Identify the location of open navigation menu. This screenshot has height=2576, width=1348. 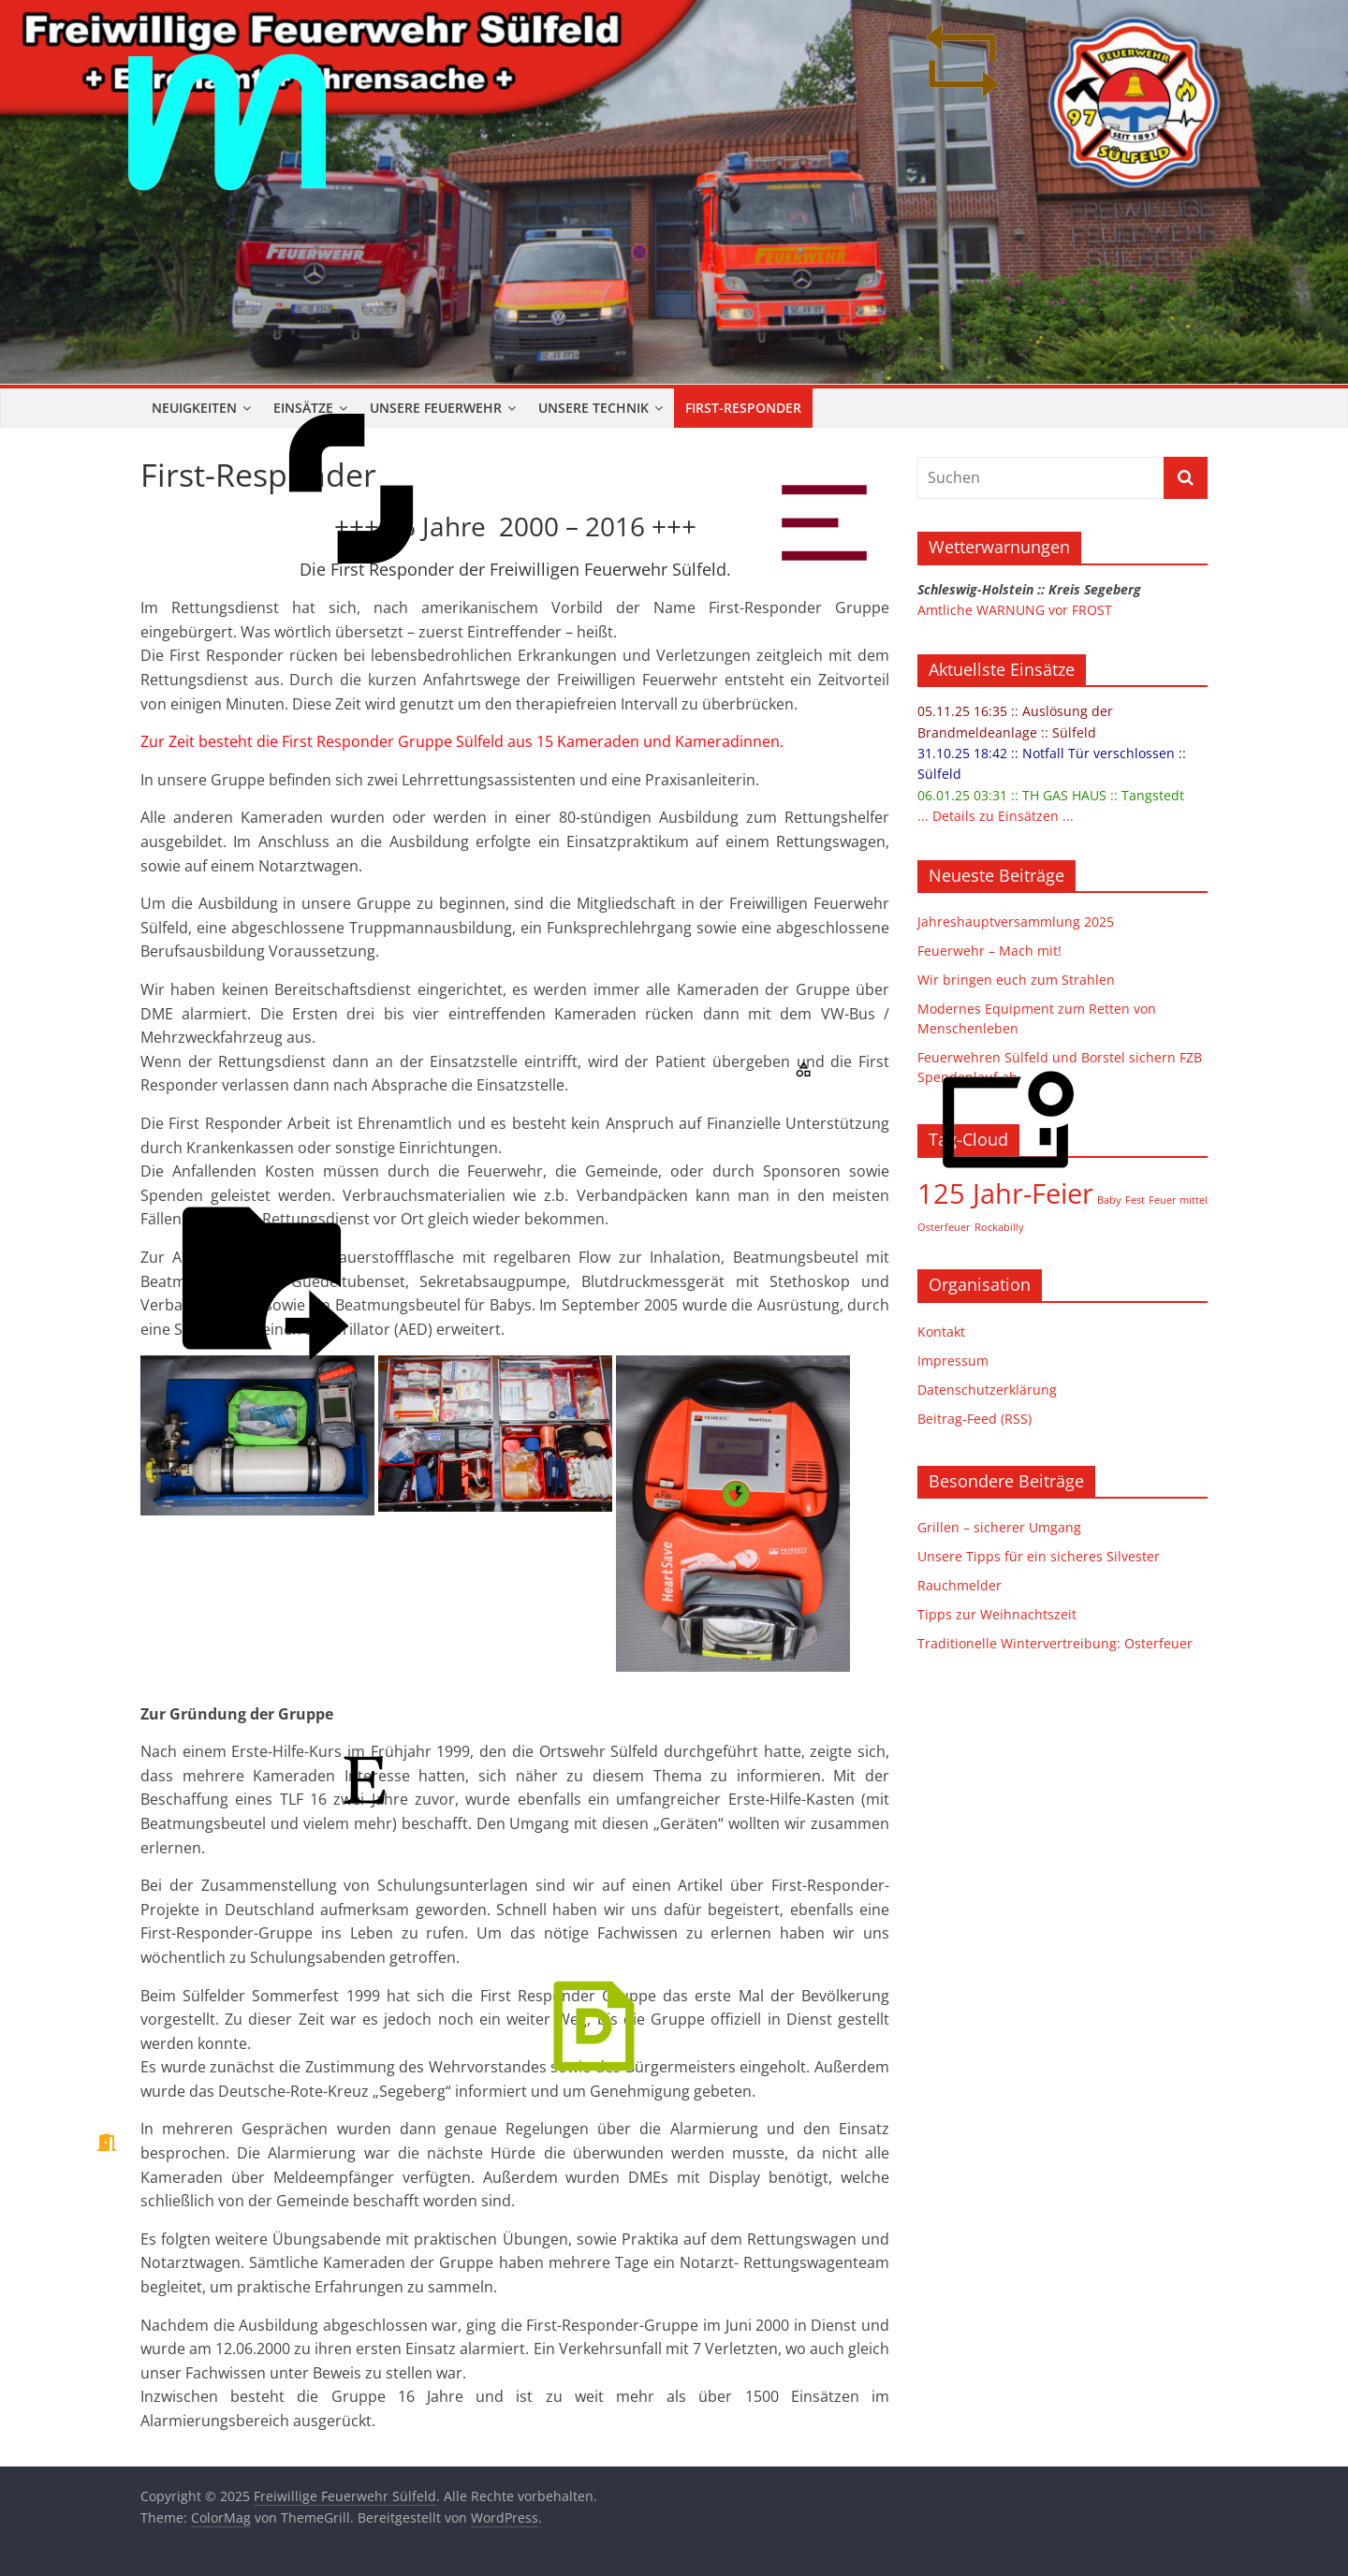
(824, 522).